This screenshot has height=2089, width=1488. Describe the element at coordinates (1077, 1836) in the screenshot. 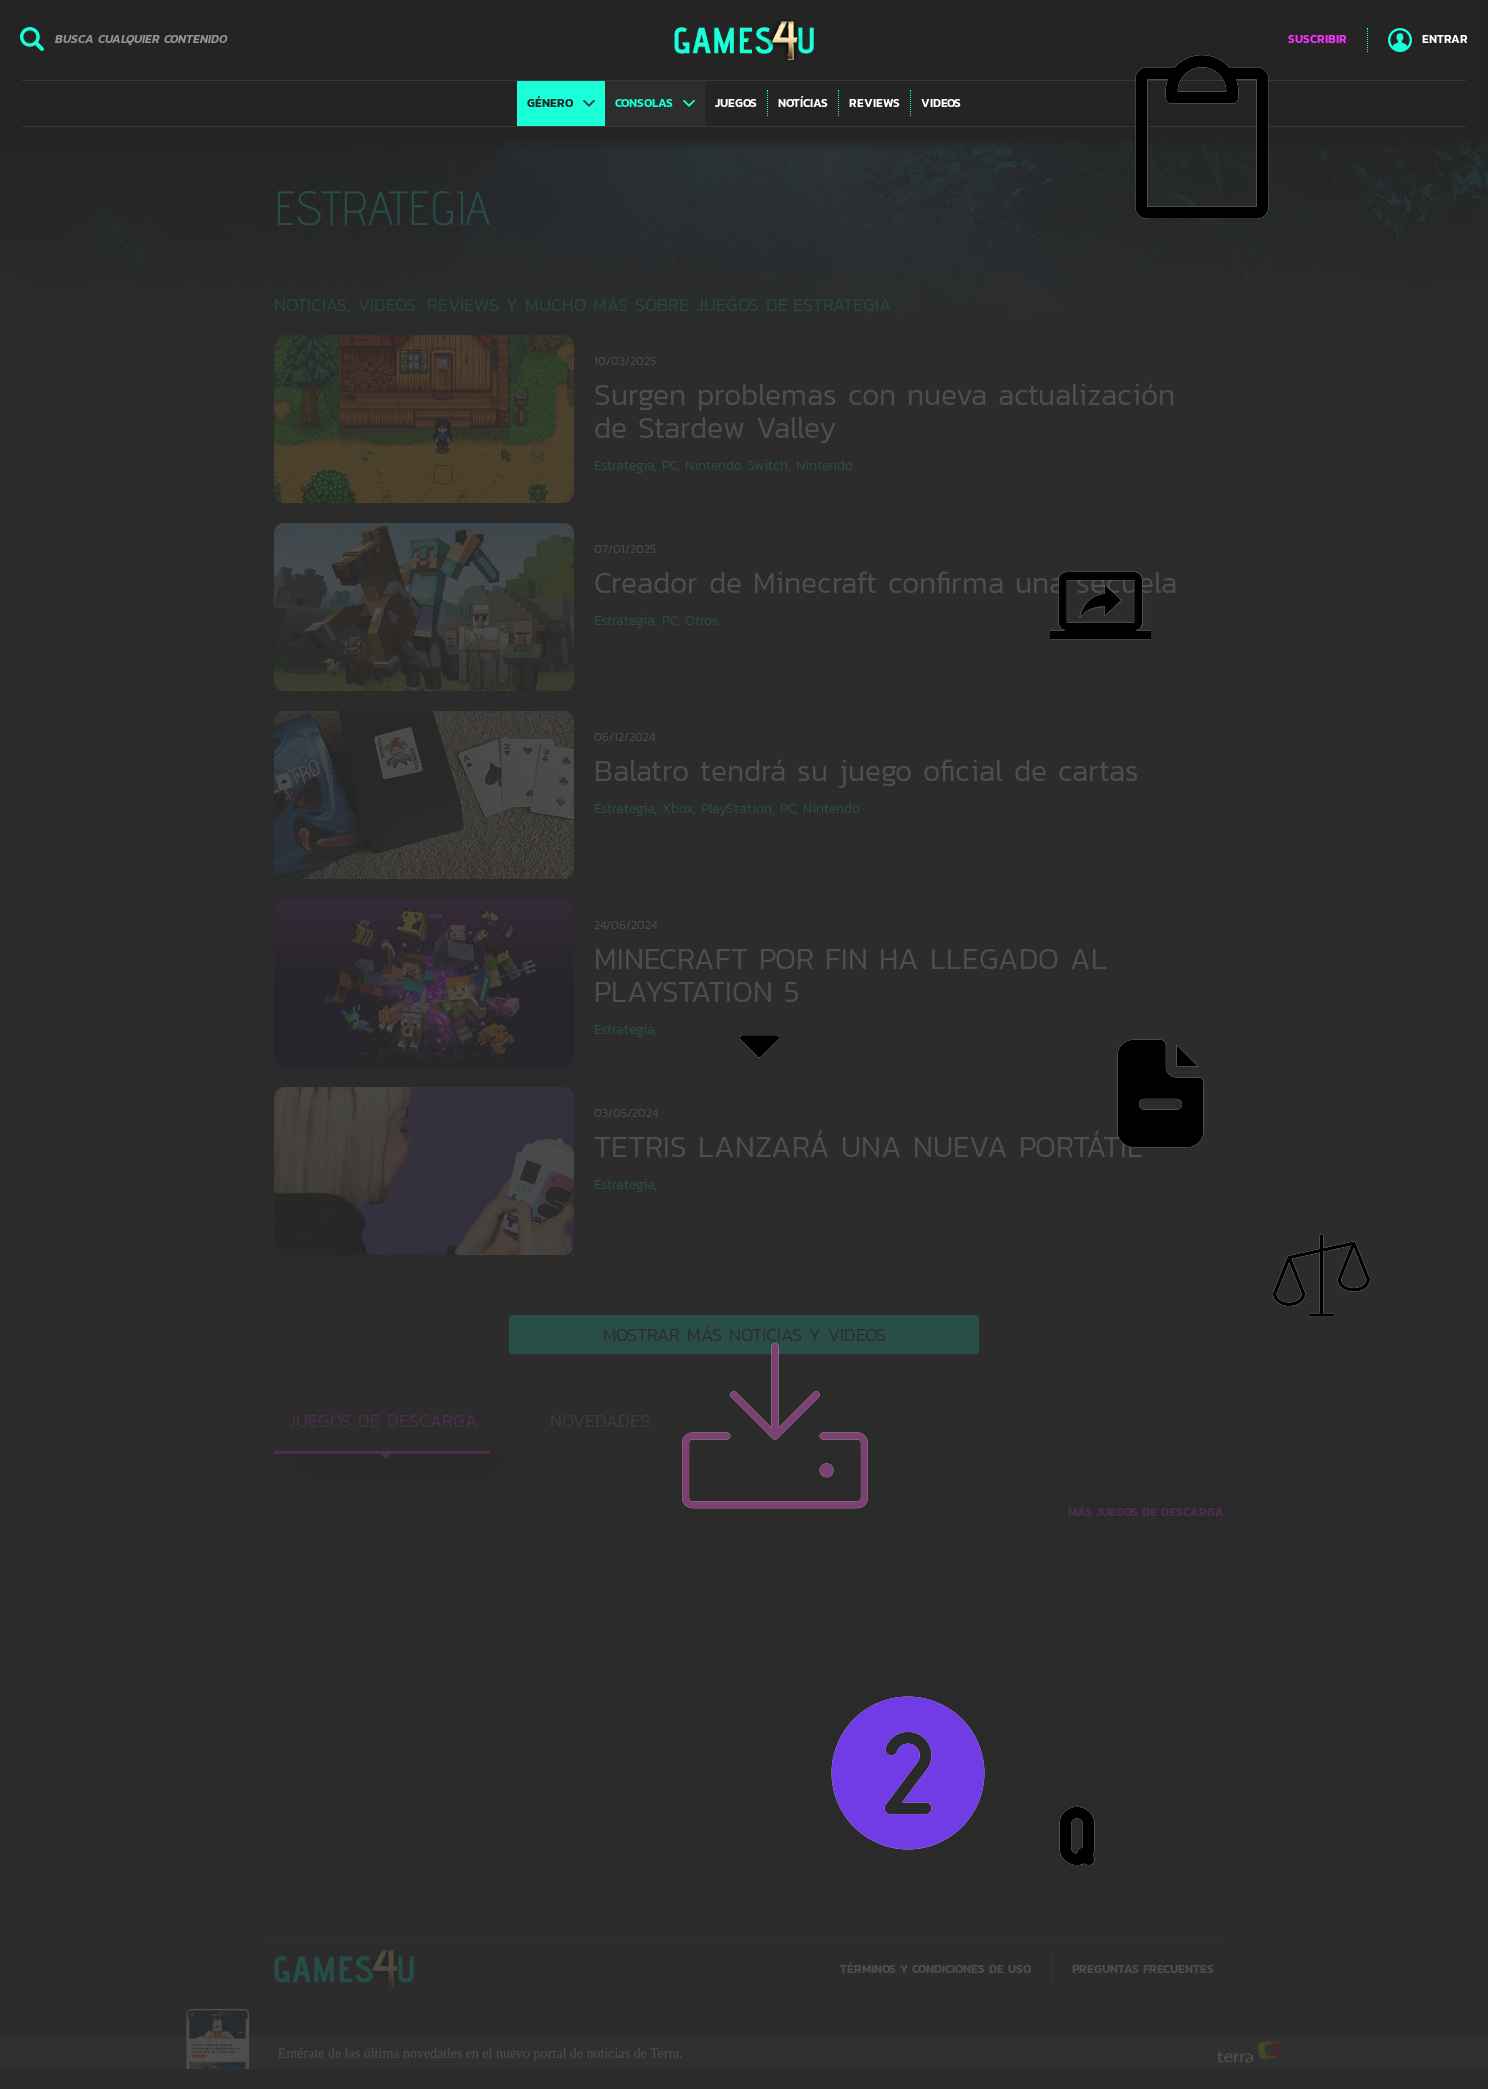

I see `indicates a label or category starting with "q"` at that location.